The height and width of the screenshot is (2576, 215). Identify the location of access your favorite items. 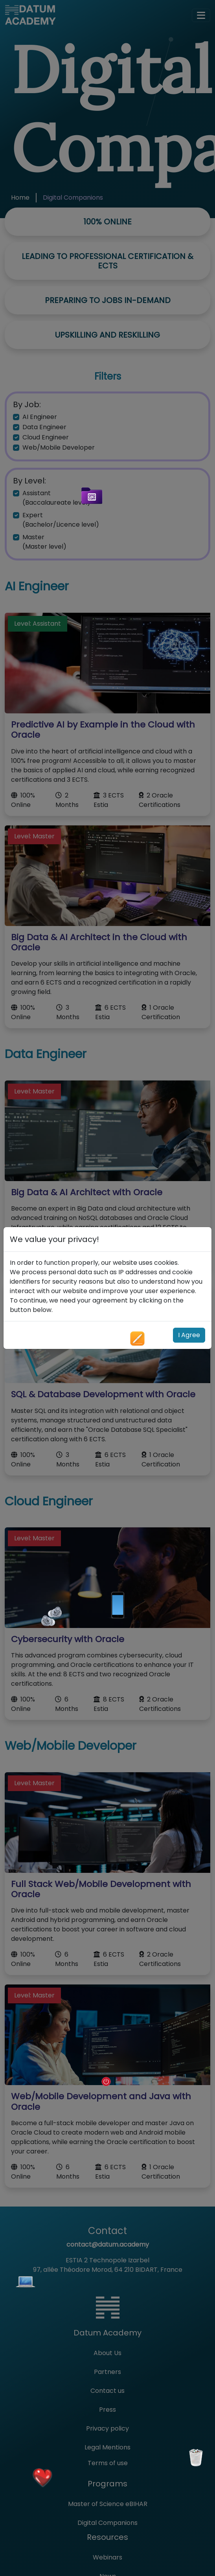
(43, 2478).